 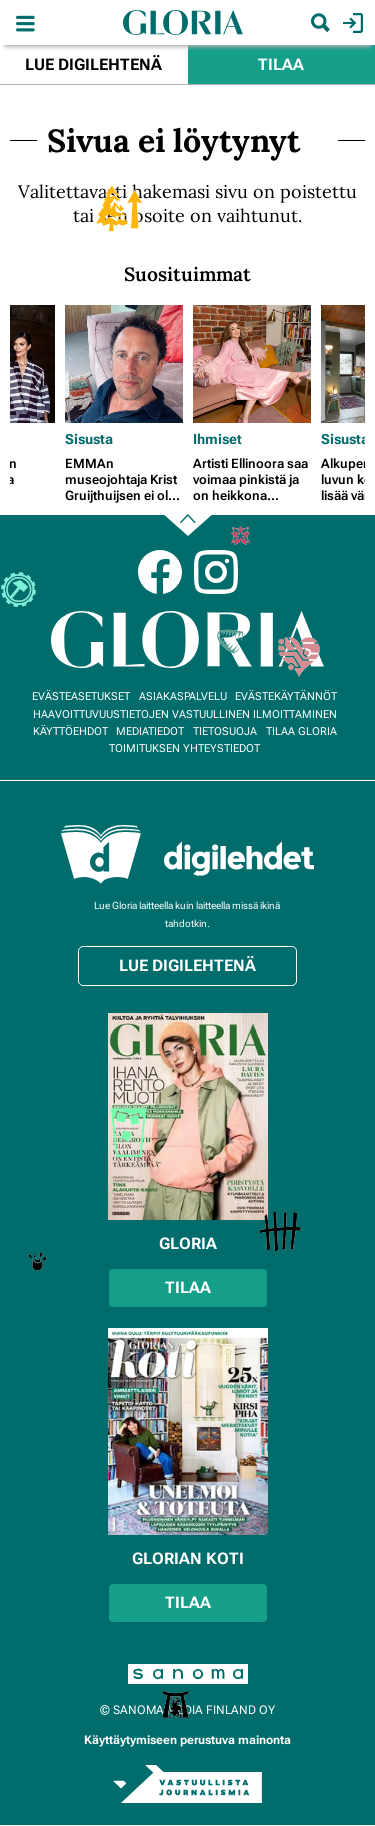 I want to click on add ice to your drink order, so click(x=128, y=1131).